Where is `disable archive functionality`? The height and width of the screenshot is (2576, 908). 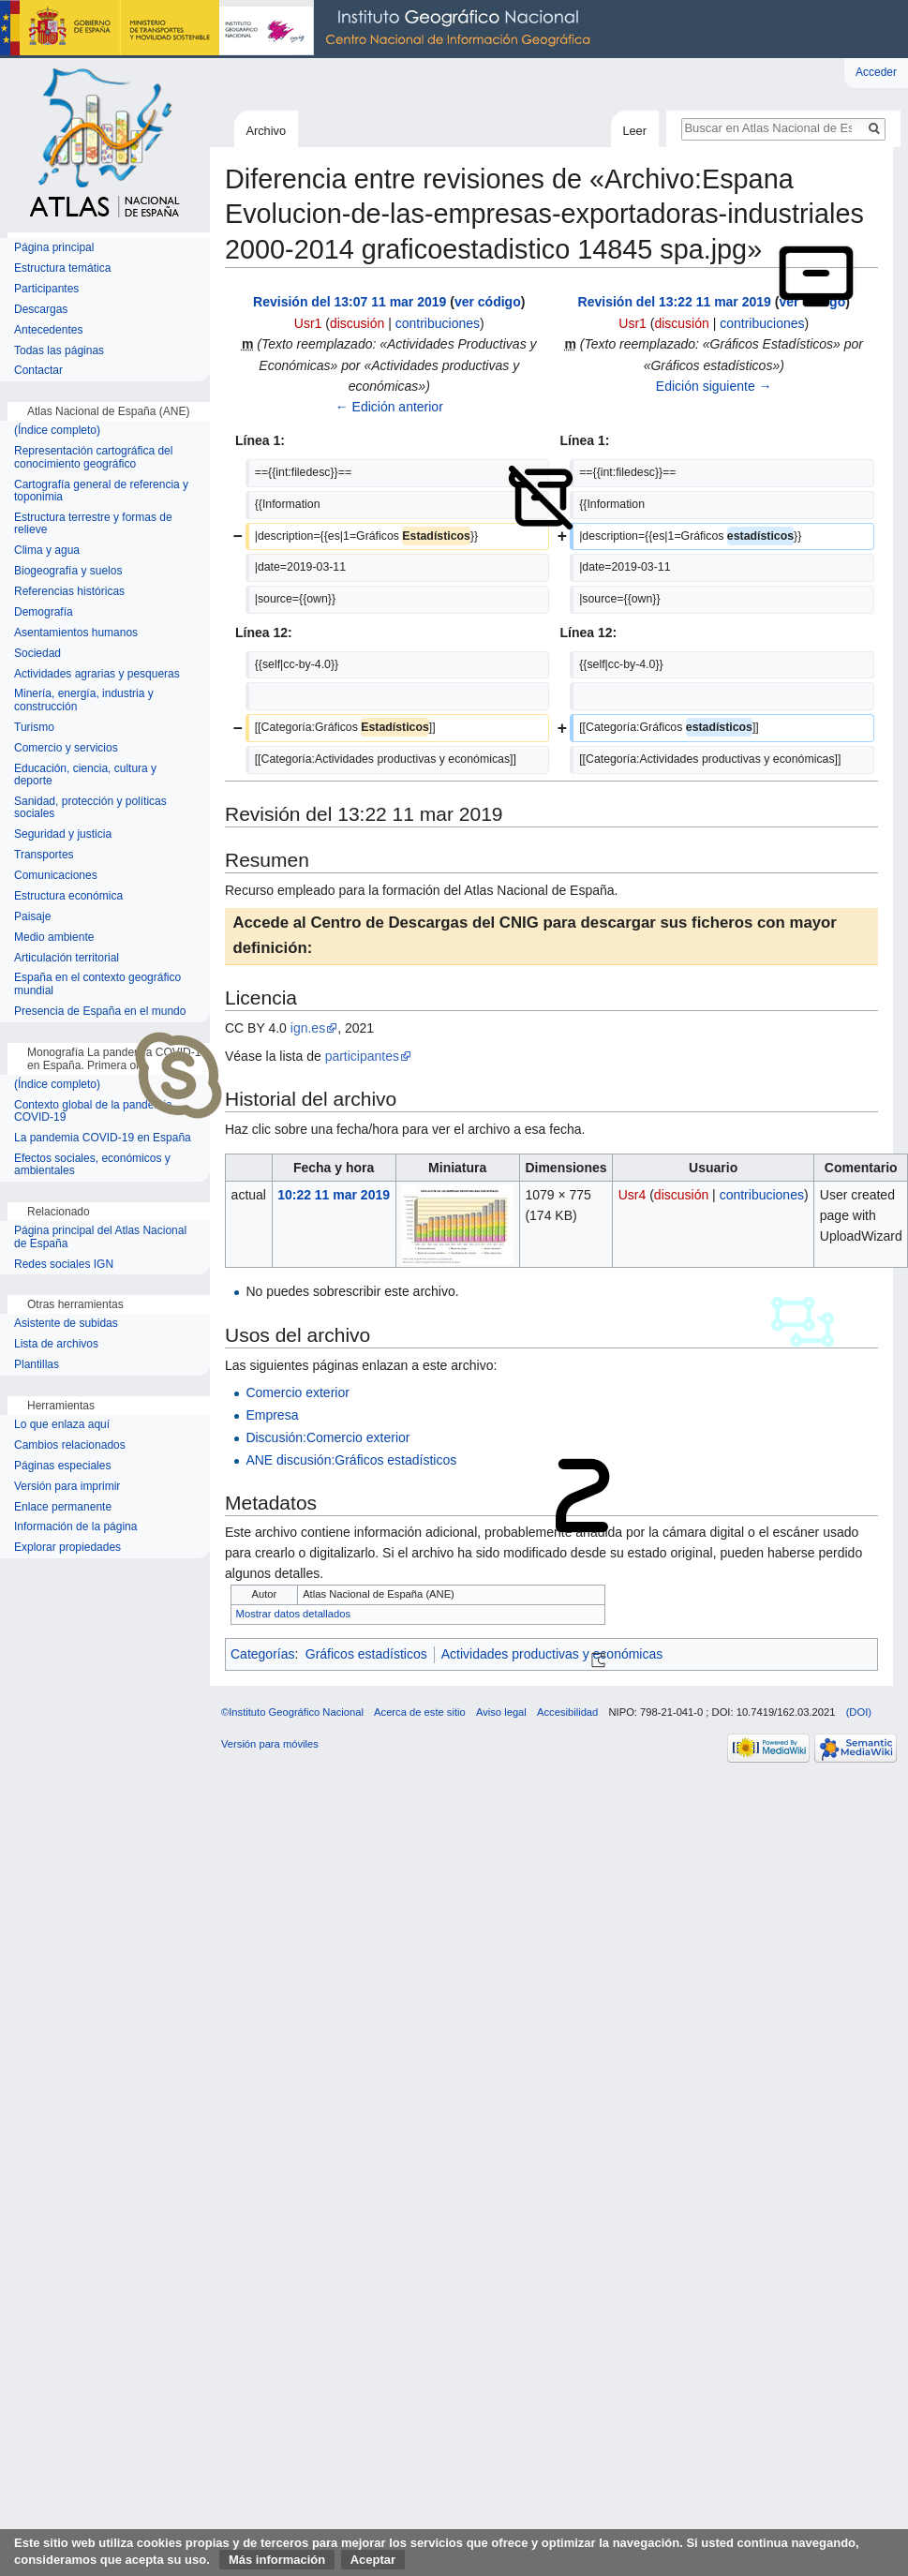
disable archive functionality is located at coordinates (541, 498).